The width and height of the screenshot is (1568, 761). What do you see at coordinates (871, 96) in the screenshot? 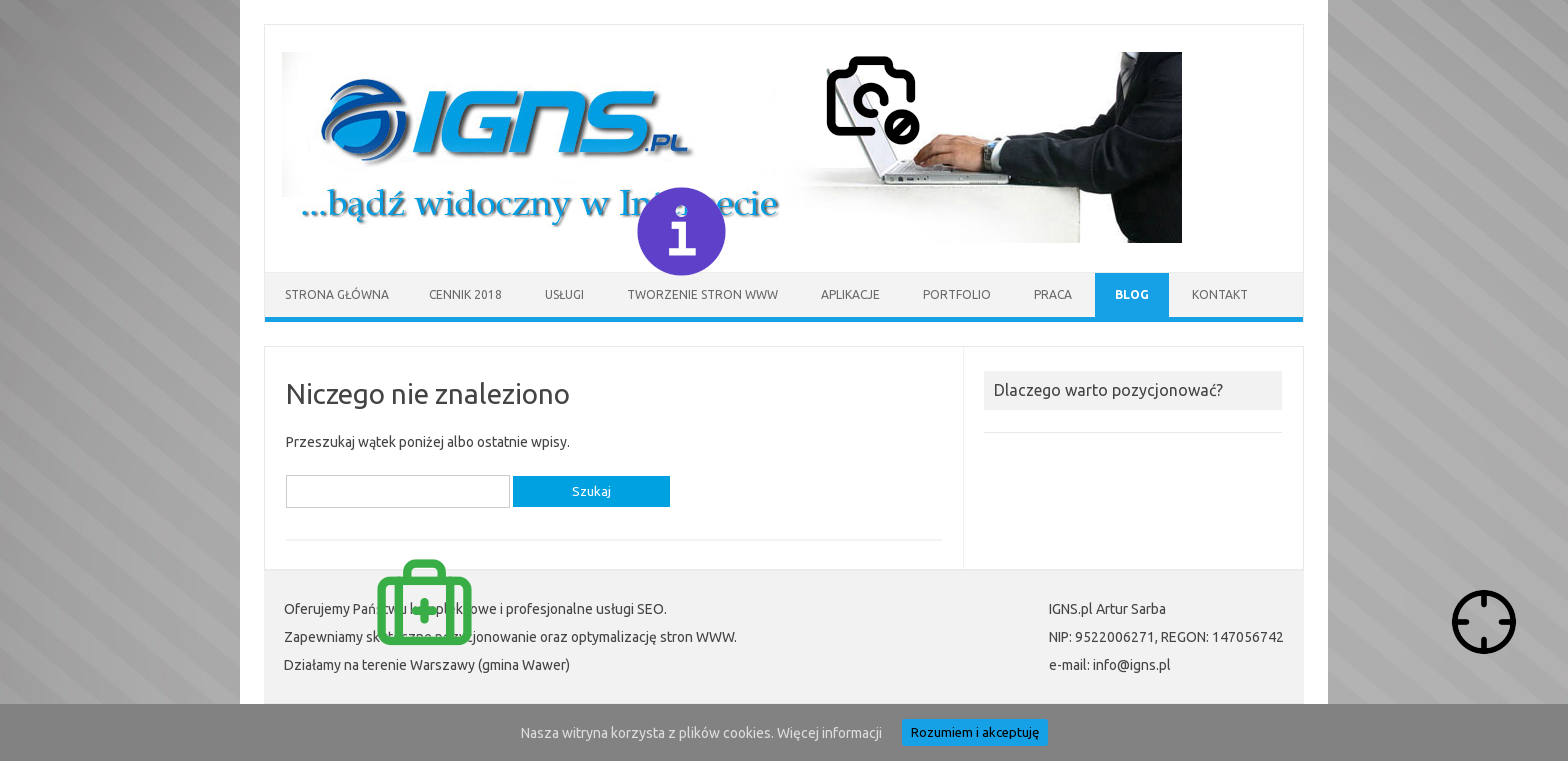
I see `cancel photo capture` at bounding box center [871, 96].